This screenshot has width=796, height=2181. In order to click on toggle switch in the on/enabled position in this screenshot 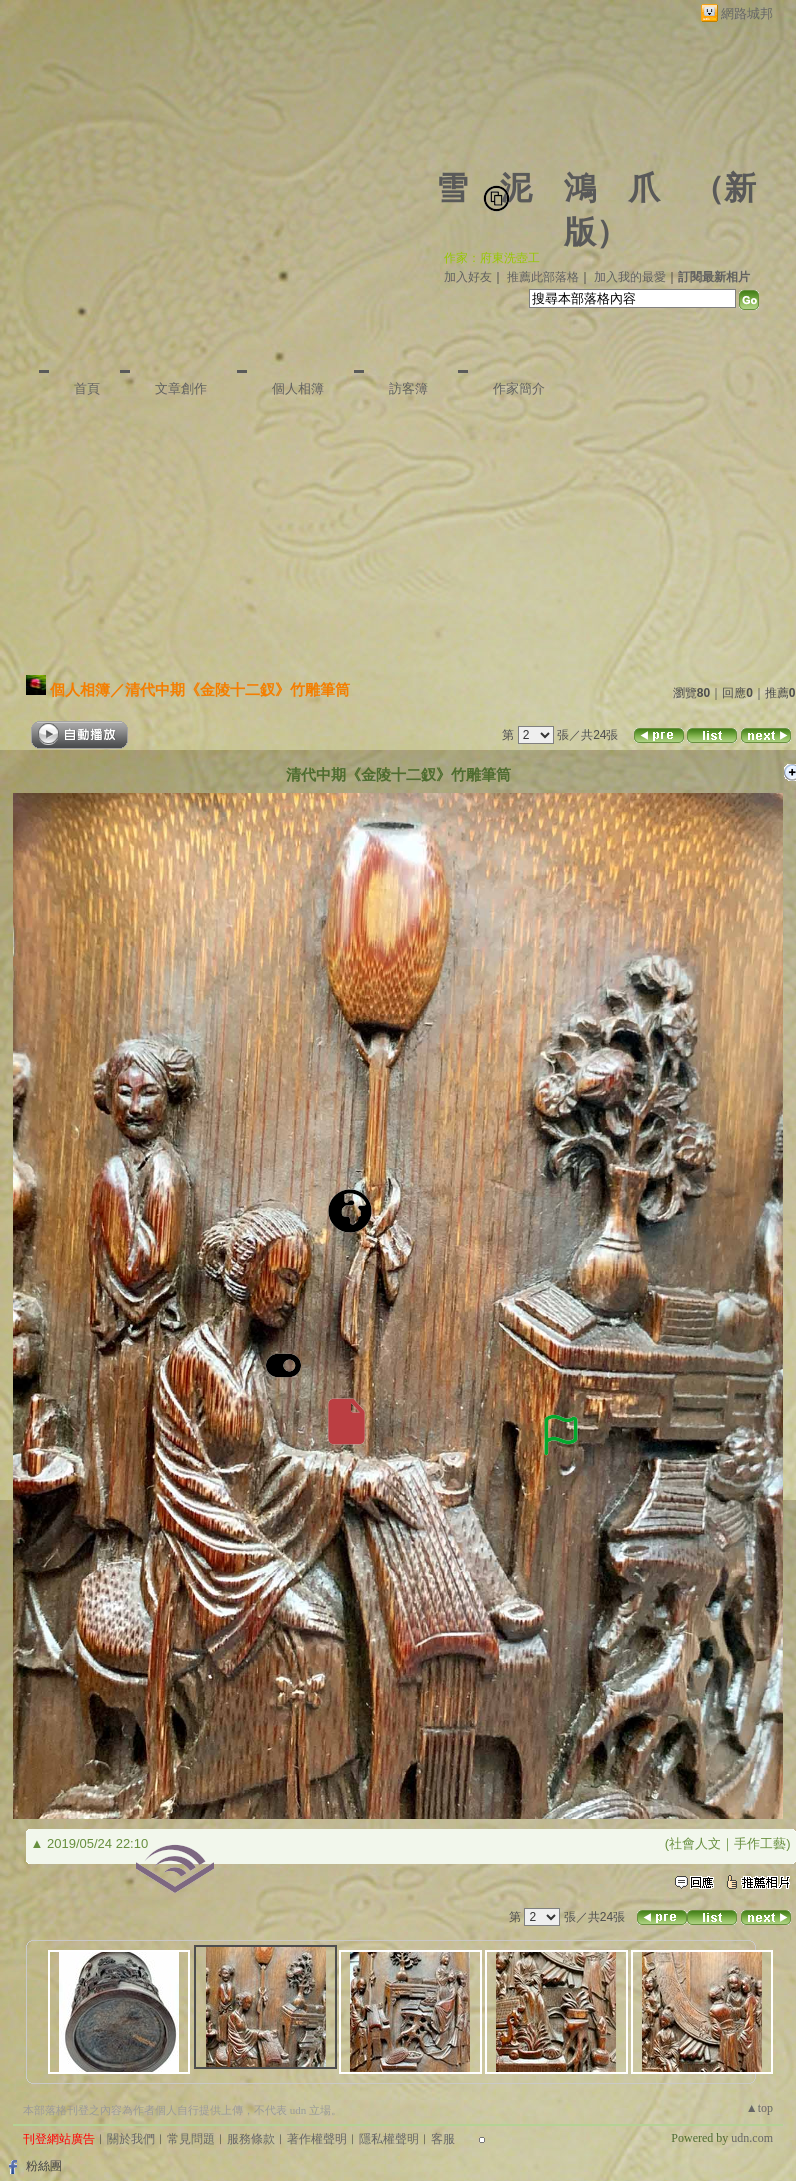, I will do `click(283, 1365)`.